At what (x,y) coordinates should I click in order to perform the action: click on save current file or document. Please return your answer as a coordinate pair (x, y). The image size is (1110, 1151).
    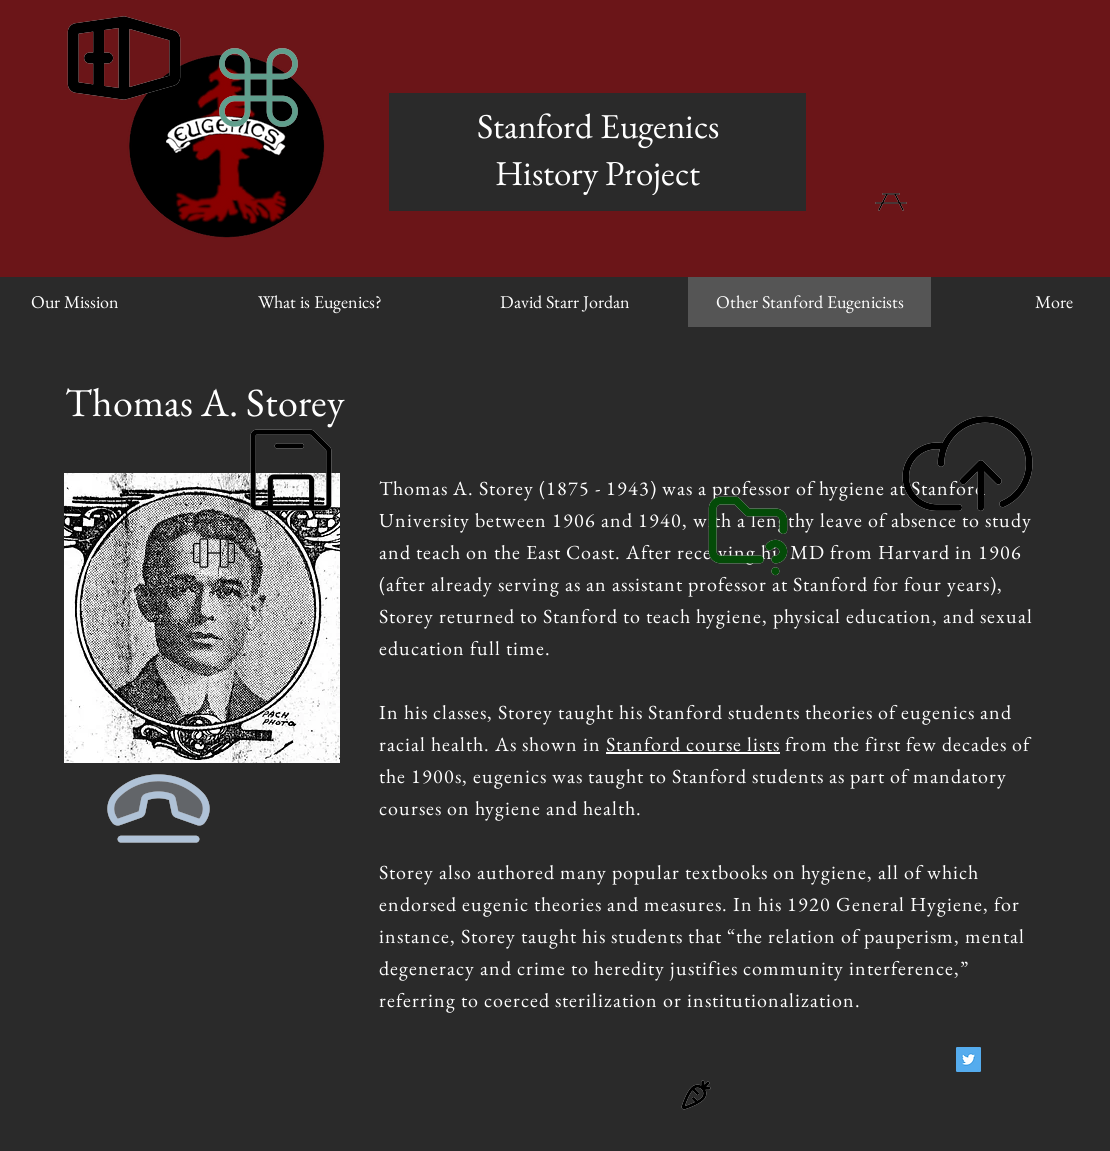
    Looking at the image, I should click on (291, 470).